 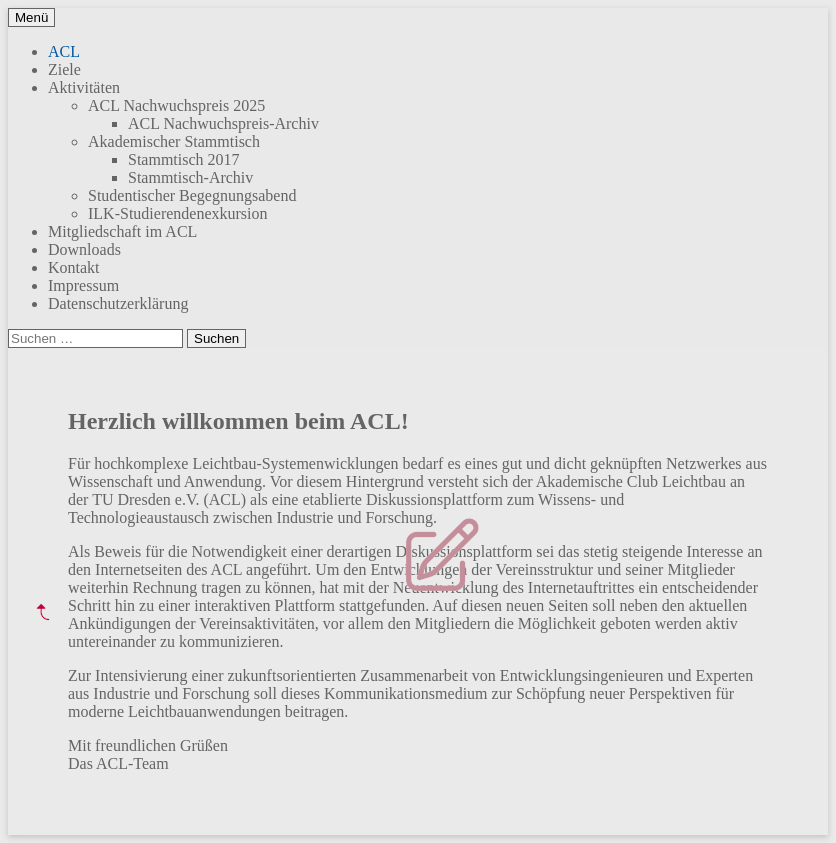 I want to click on edit or compose a new document, so click(x=441, y=556).